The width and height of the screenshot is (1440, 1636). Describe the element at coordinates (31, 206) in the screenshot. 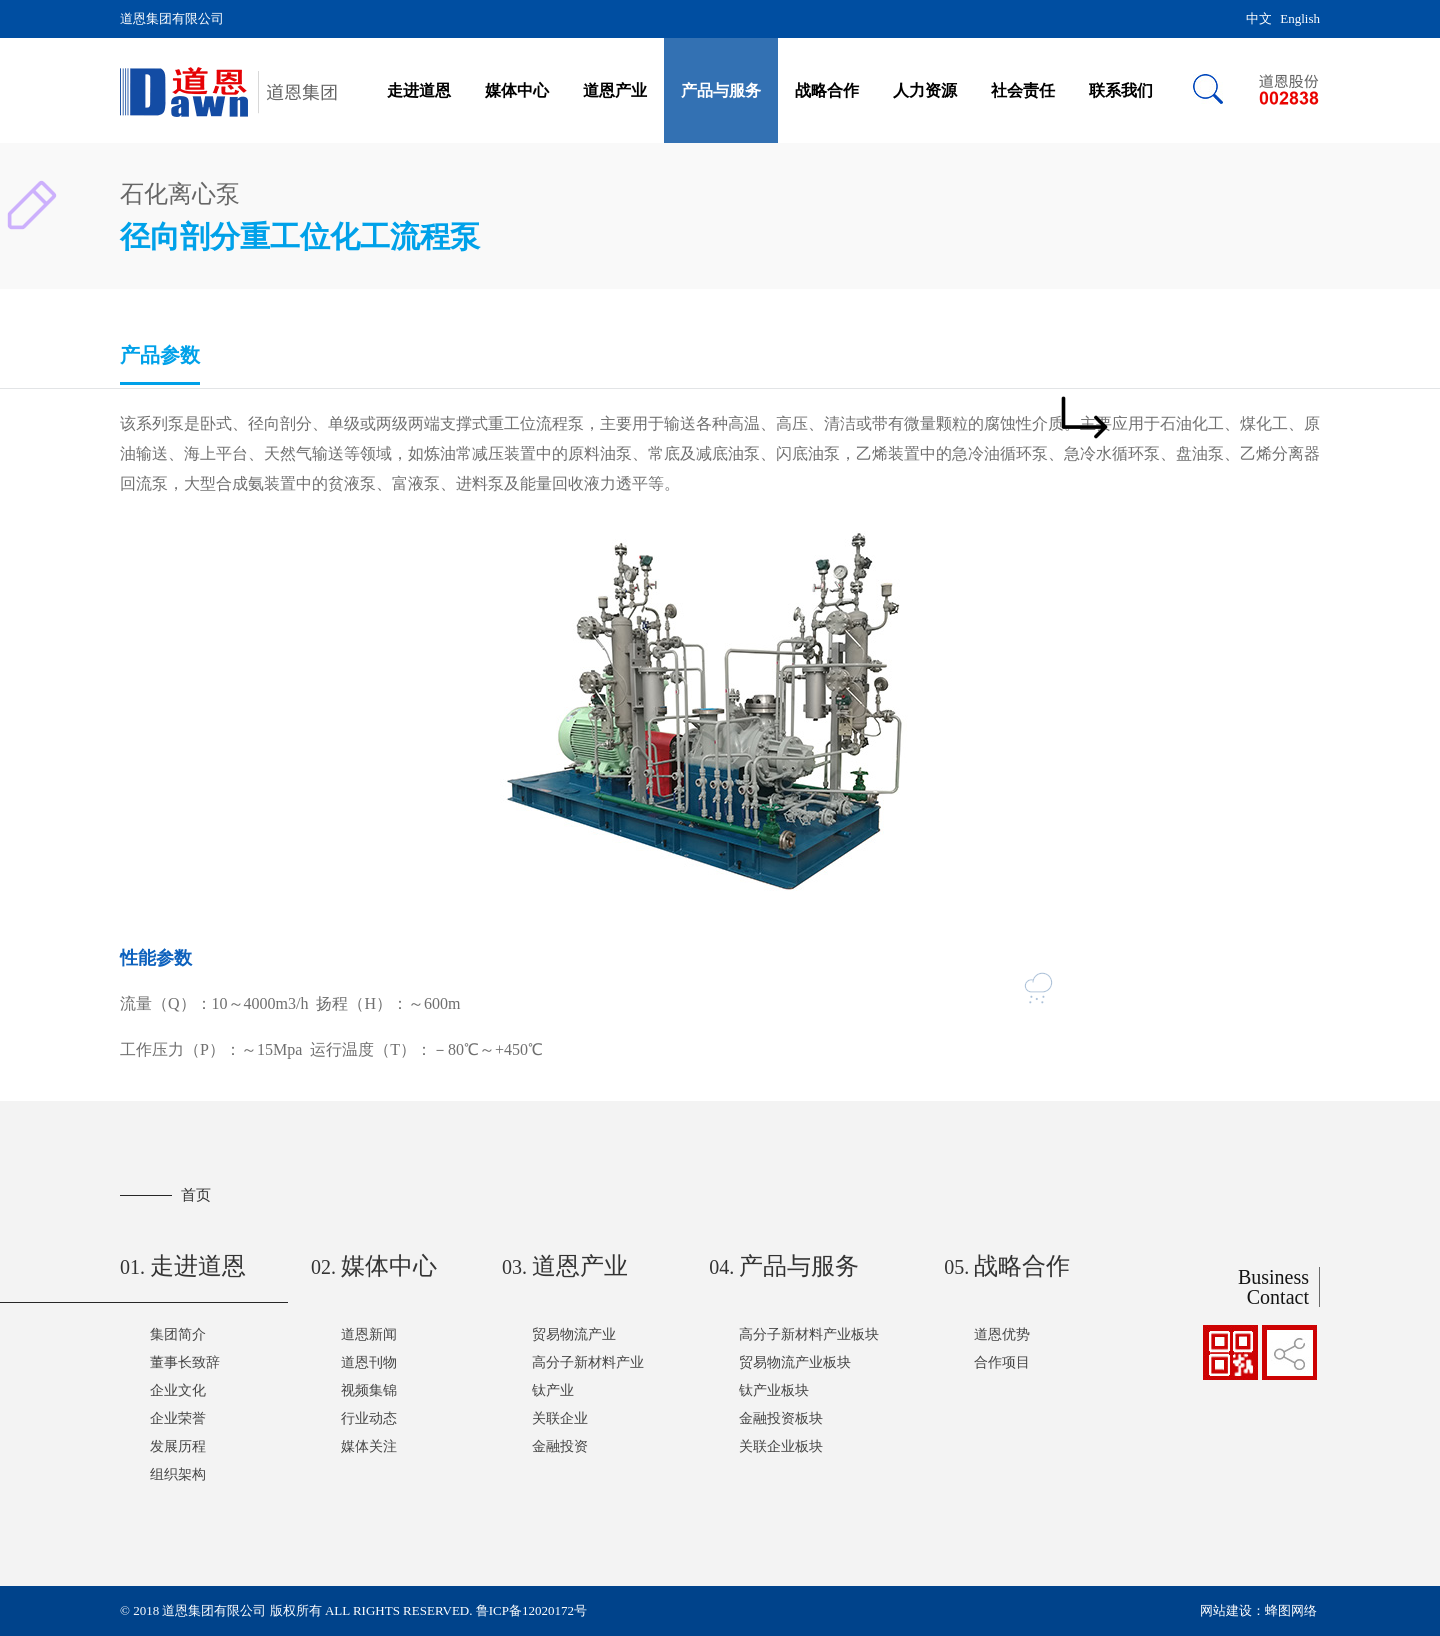

I see `edit content or text` at that location.